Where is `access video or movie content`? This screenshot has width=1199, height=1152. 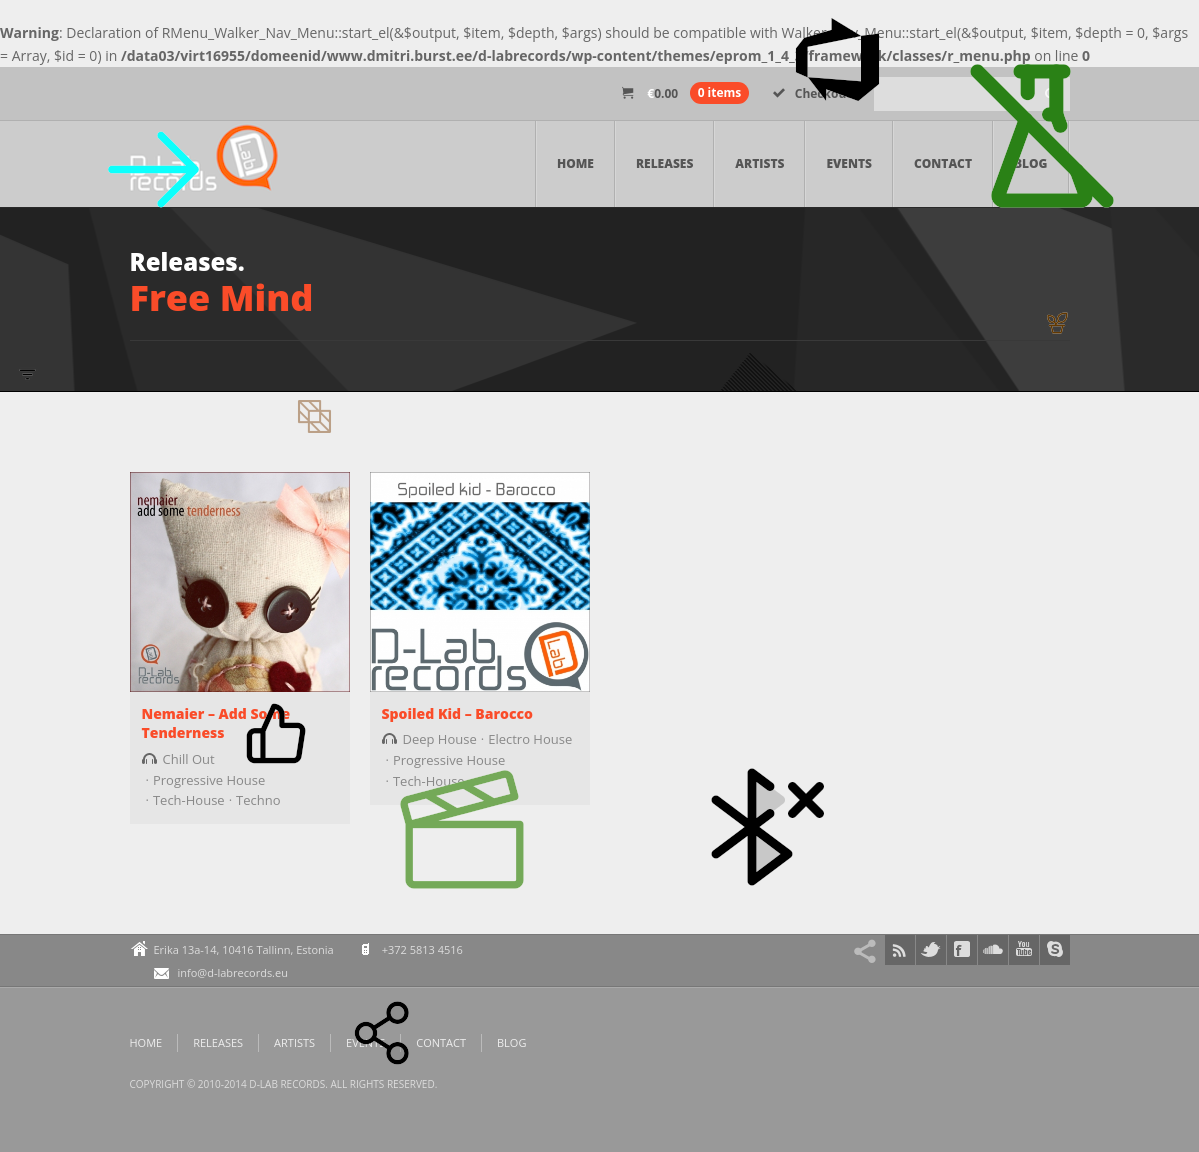
access video or movie content is located at coordinates (464, 834).